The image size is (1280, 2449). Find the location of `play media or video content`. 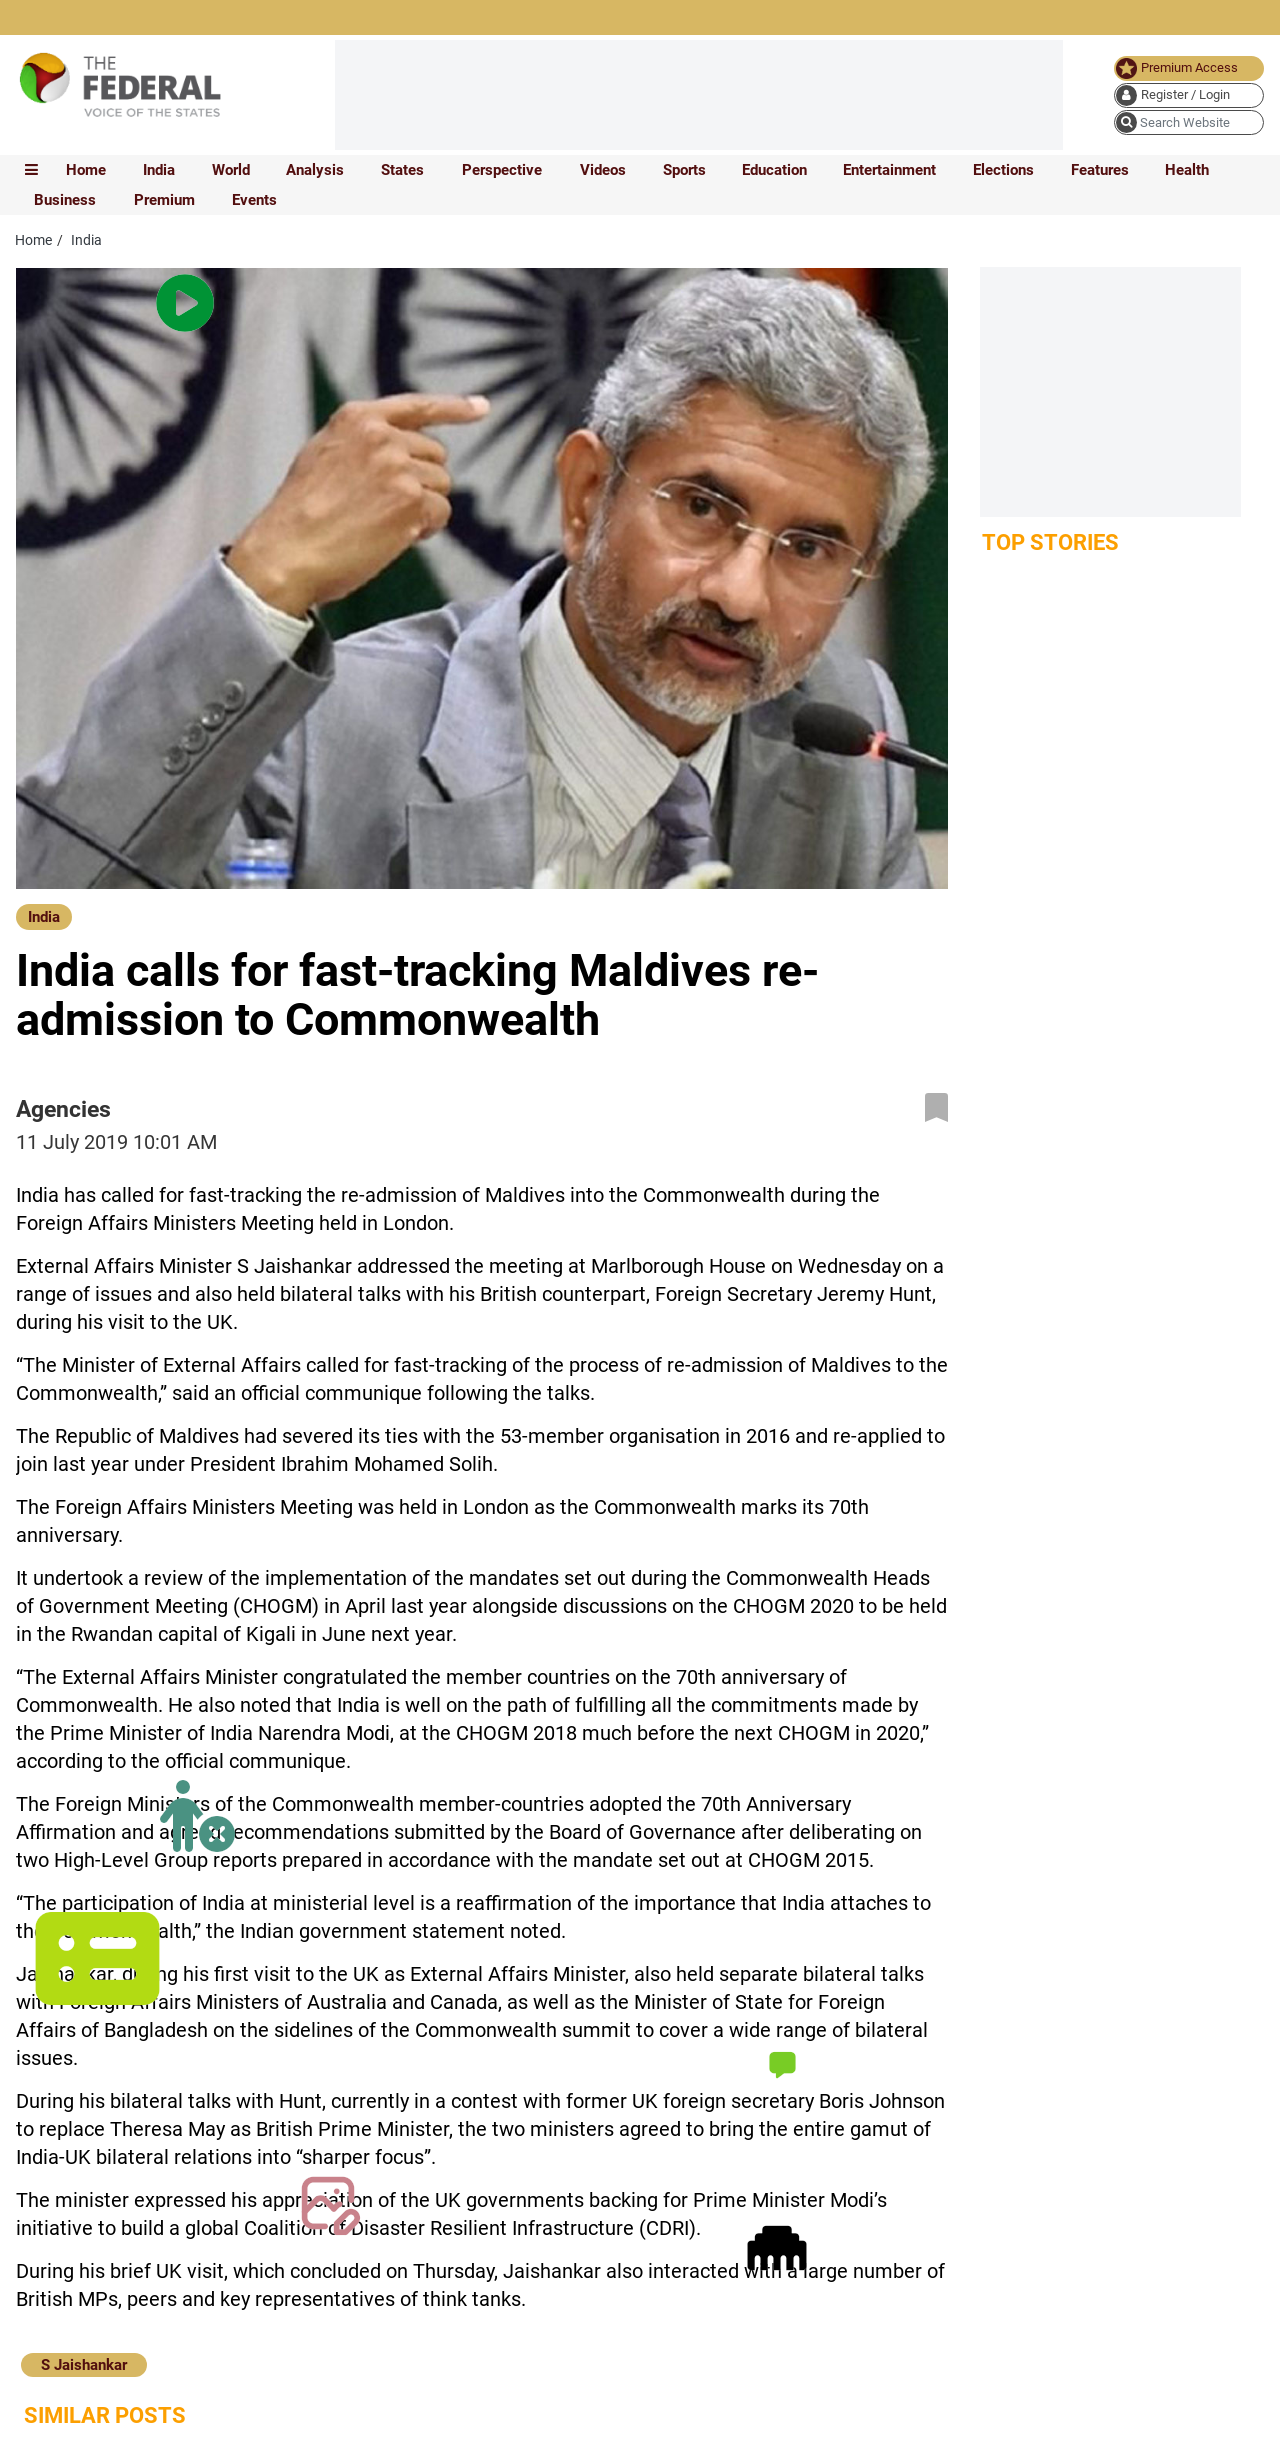

play media or video content is located at coordinates (185, 303).